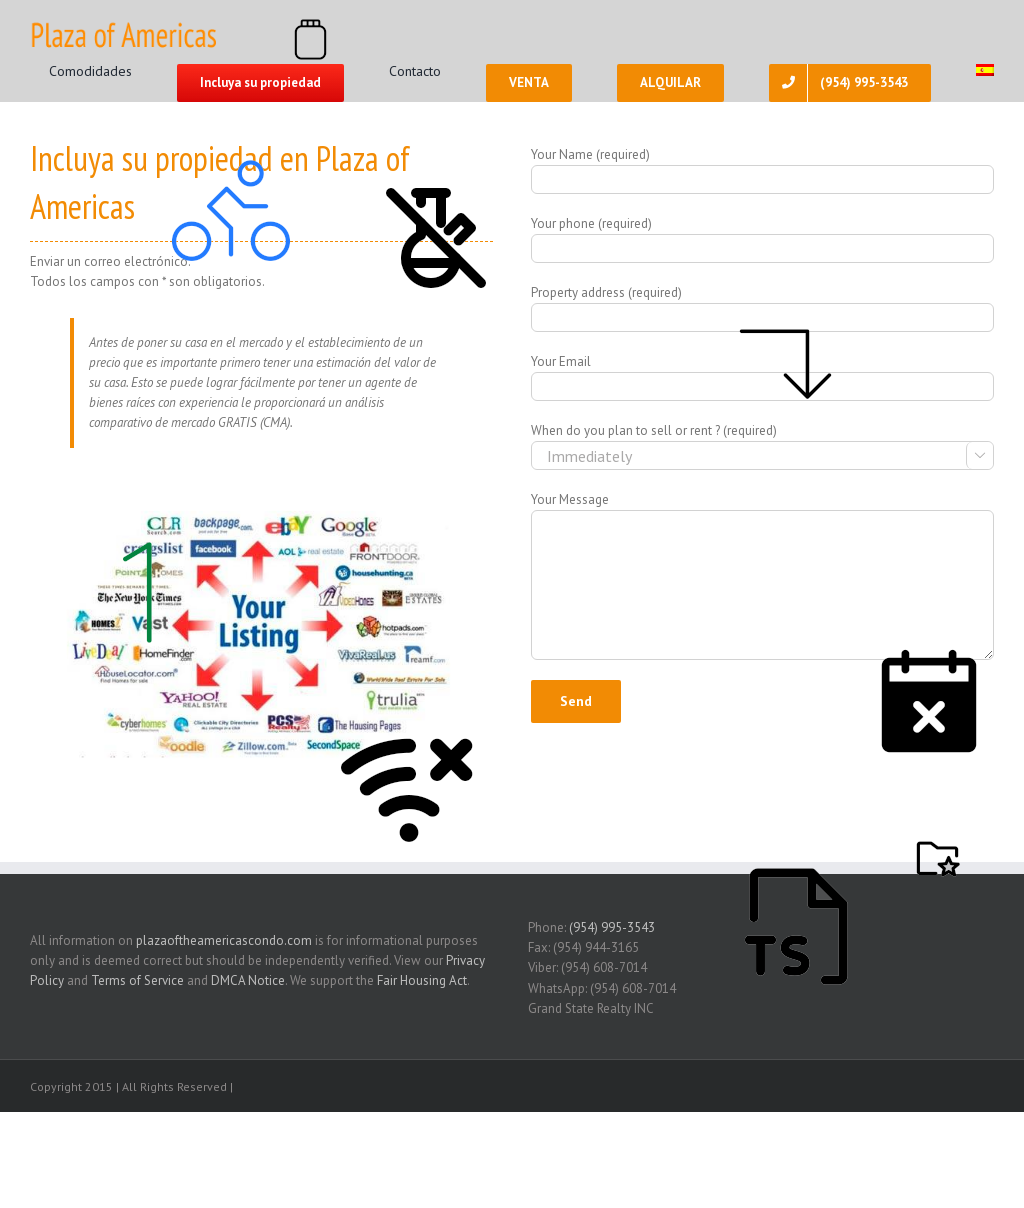 The width and height of the screenshot is (1024, 1208). I want to click on access cycling or bike-related features, so click(231, 215).